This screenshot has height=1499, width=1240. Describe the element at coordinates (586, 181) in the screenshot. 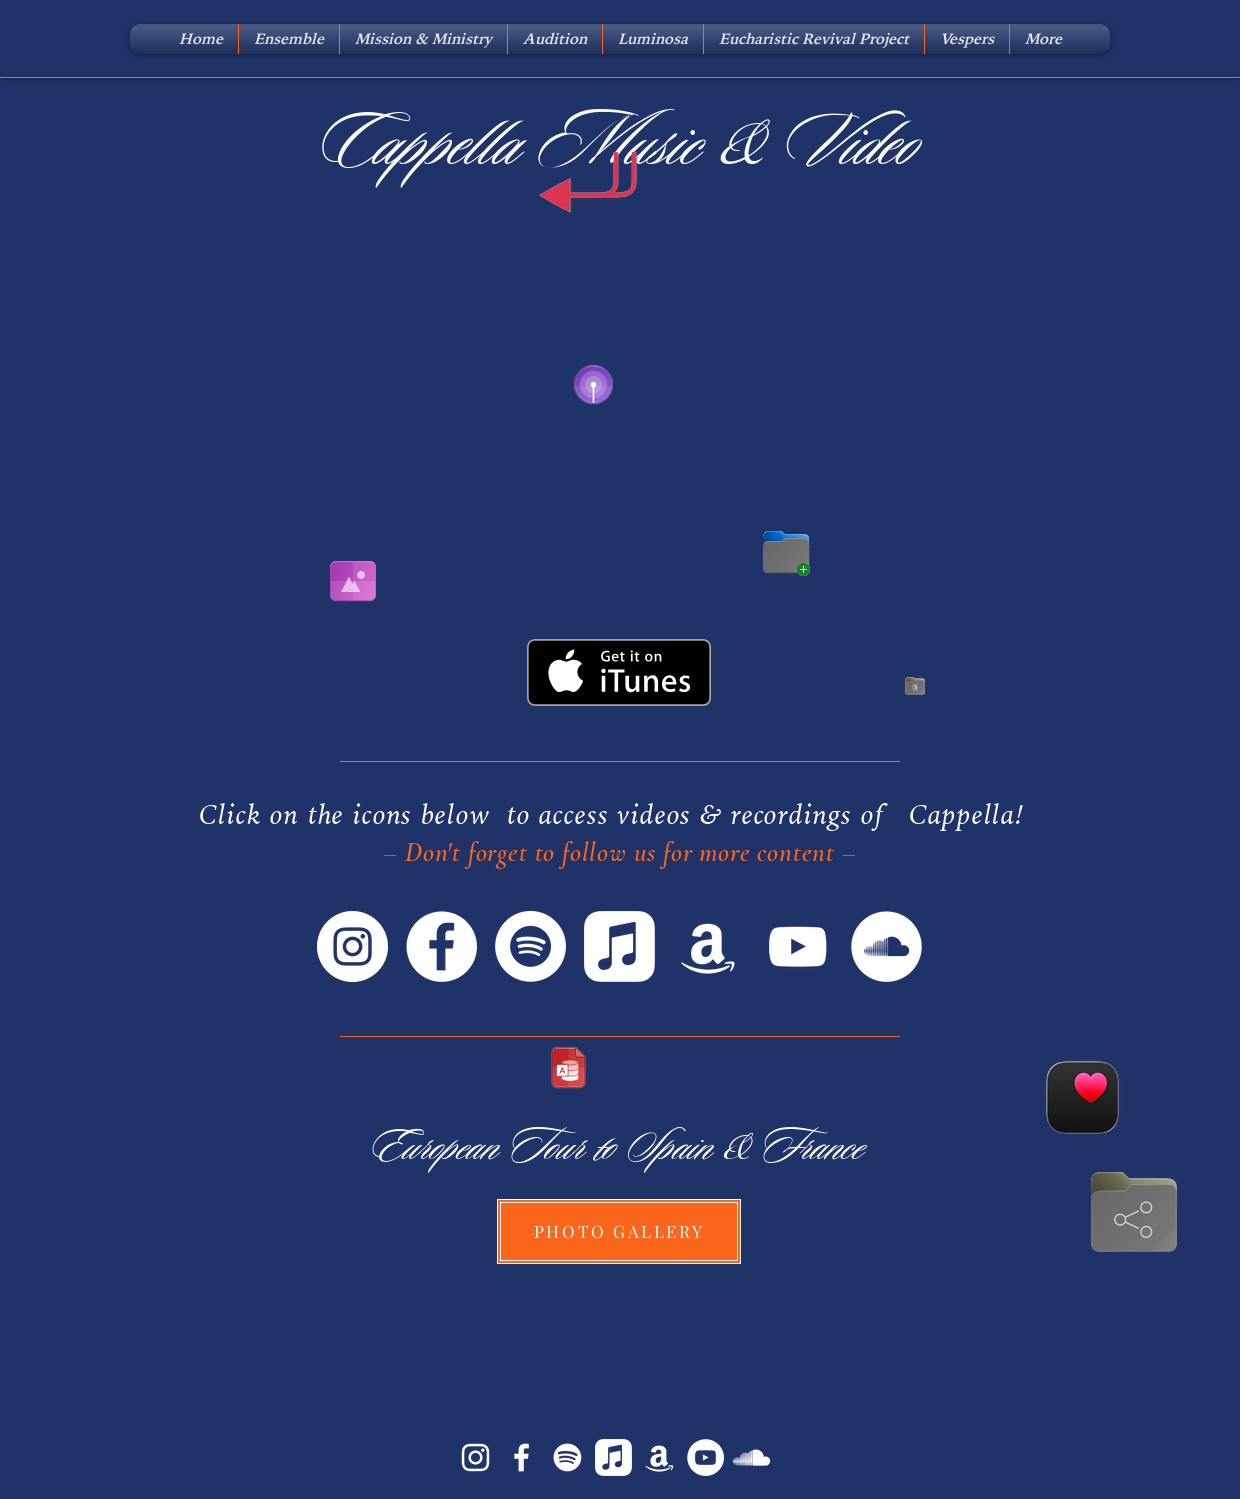

I see `reply to all recipients of an email` at that location.